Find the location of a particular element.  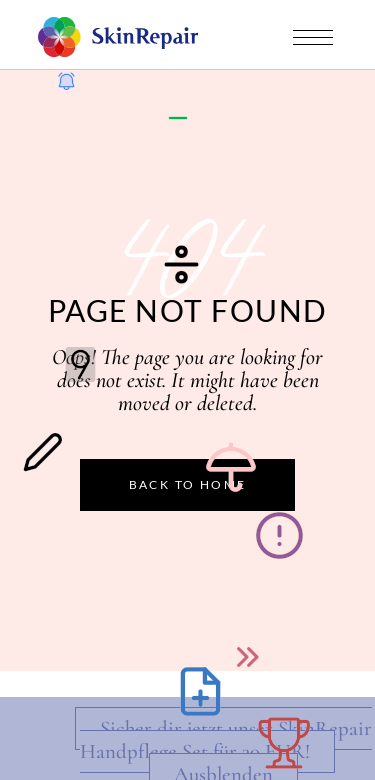

indicates the number nine in a sequence or list is located at coordinates (80, 364).